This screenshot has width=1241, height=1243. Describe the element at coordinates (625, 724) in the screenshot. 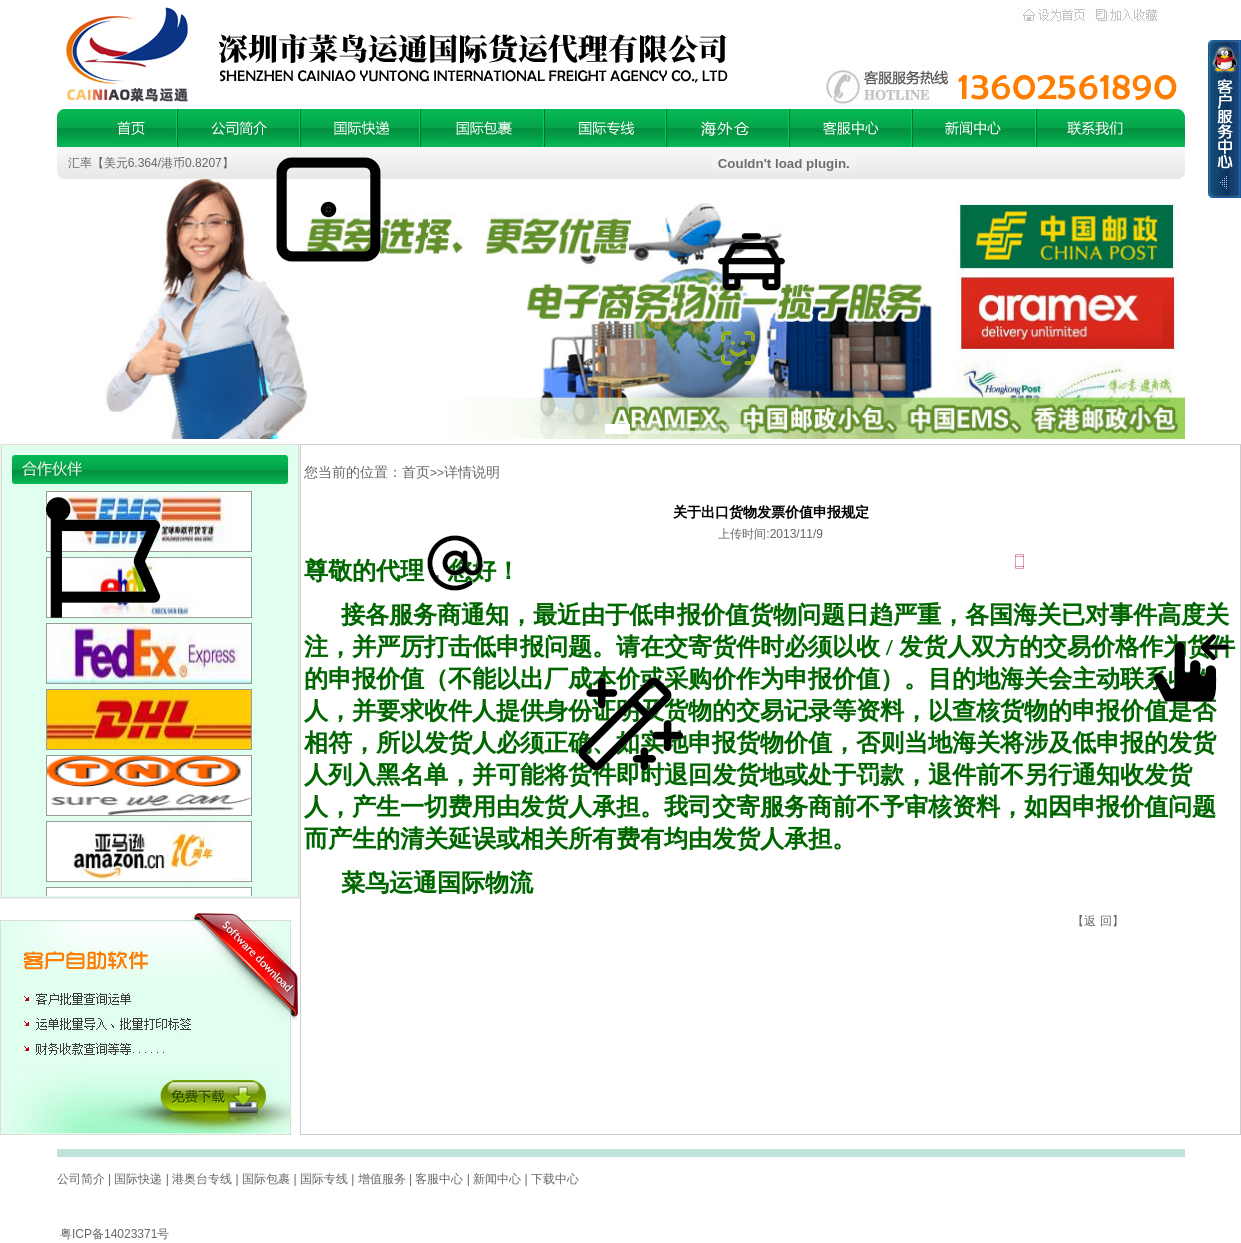

I see `apply auto-enhance or smart adjustments` at that location.